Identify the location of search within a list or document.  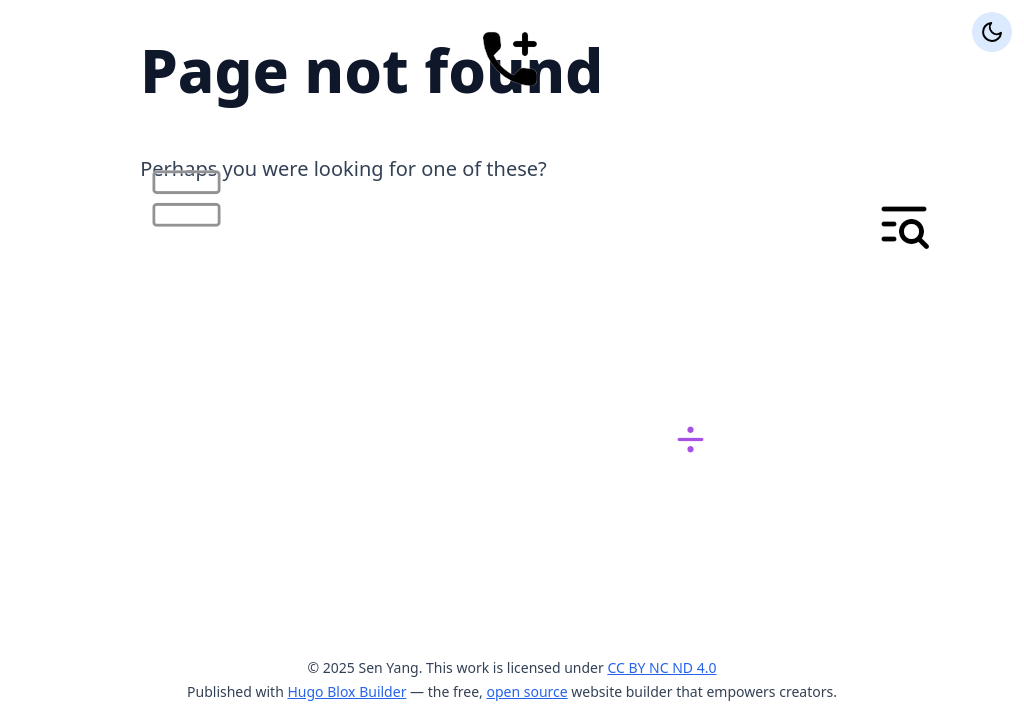
(904, 224).